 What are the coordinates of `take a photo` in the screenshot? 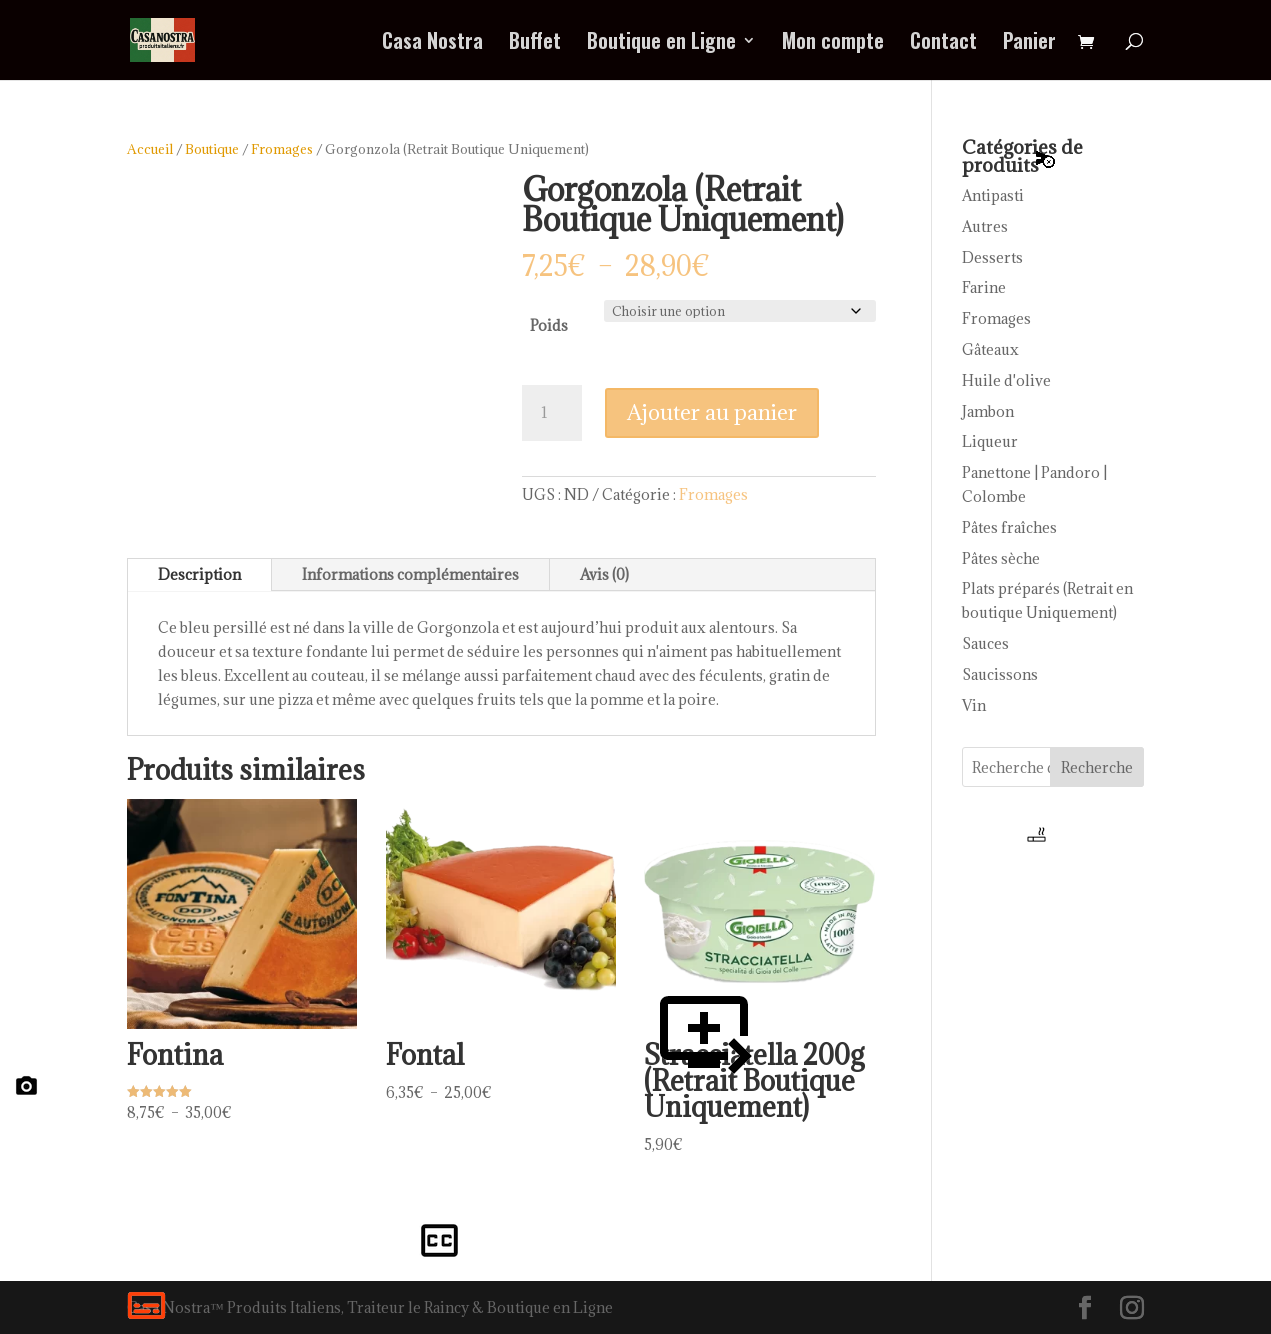 It's located at (26, 1086).